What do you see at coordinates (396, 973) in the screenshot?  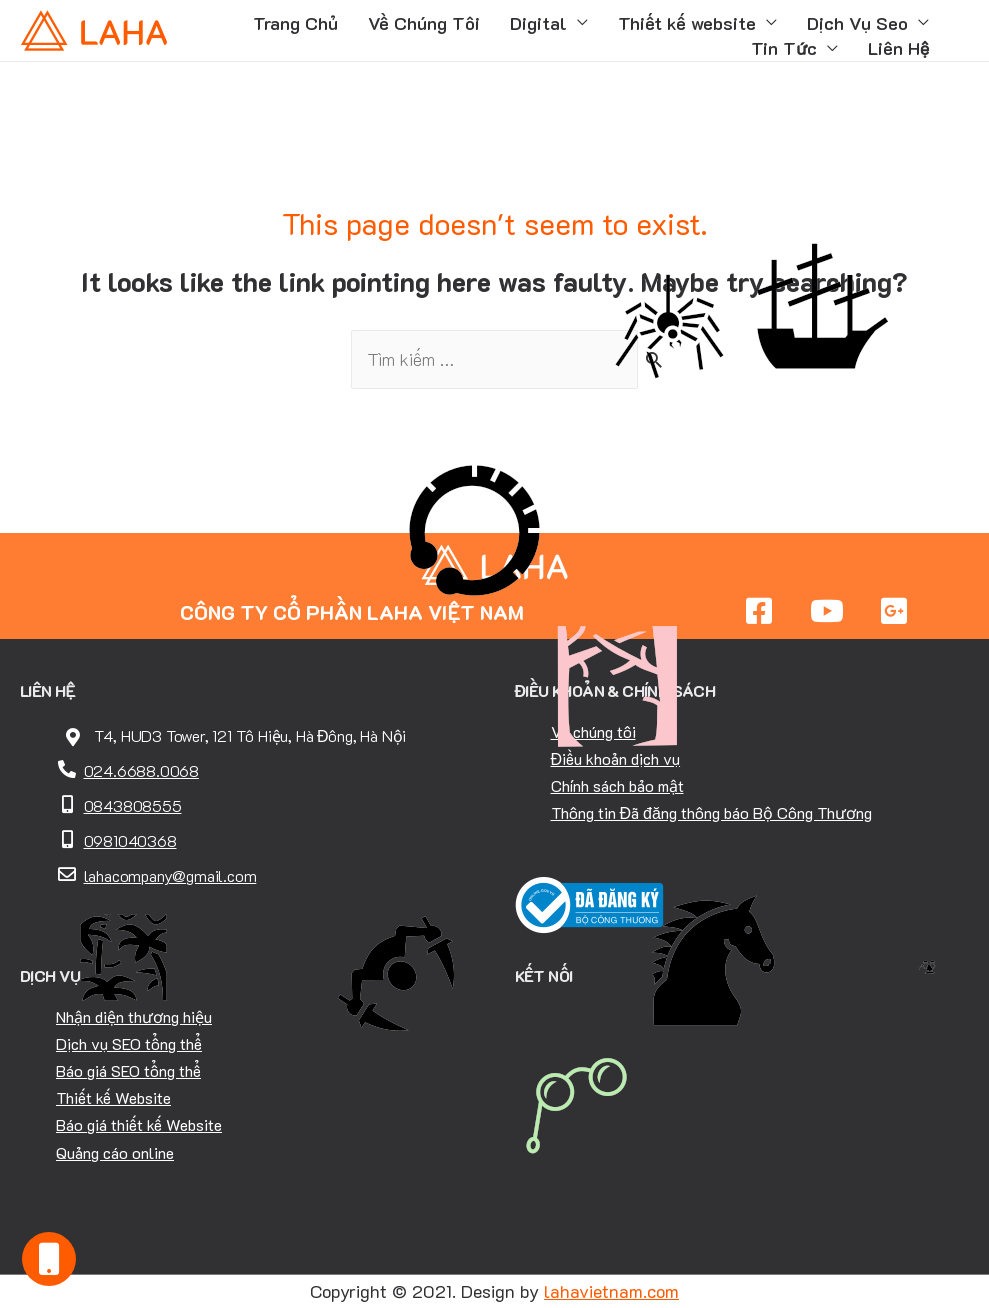 I see `select rogue character class` at bounding box center [396, 973].